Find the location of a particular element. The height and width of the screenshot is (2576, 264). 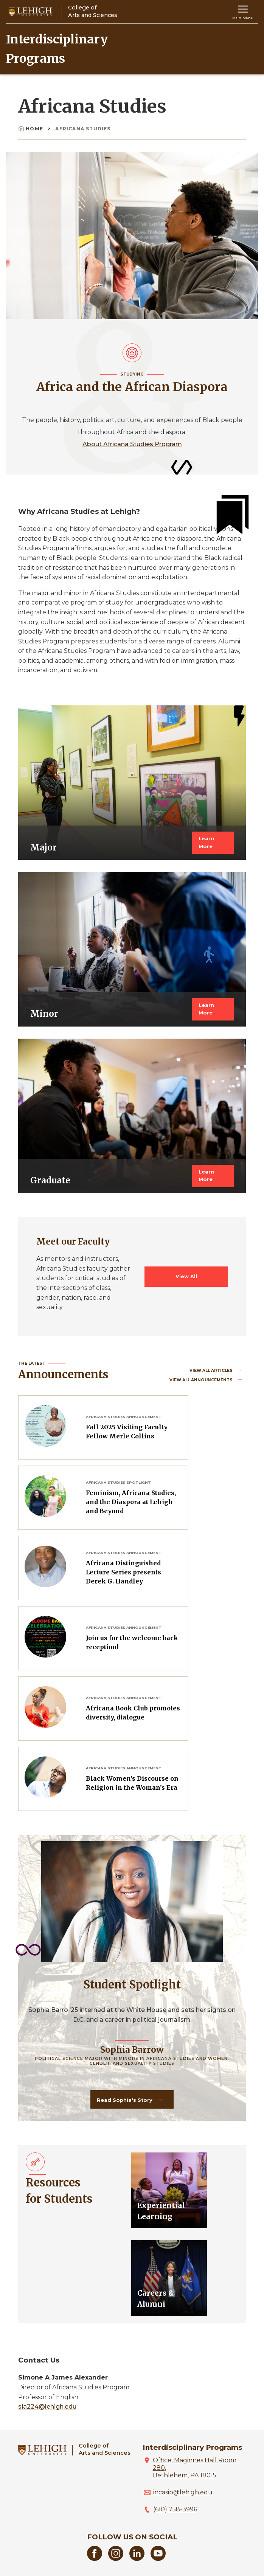

get walking directions is located at coordinates (209, 954).